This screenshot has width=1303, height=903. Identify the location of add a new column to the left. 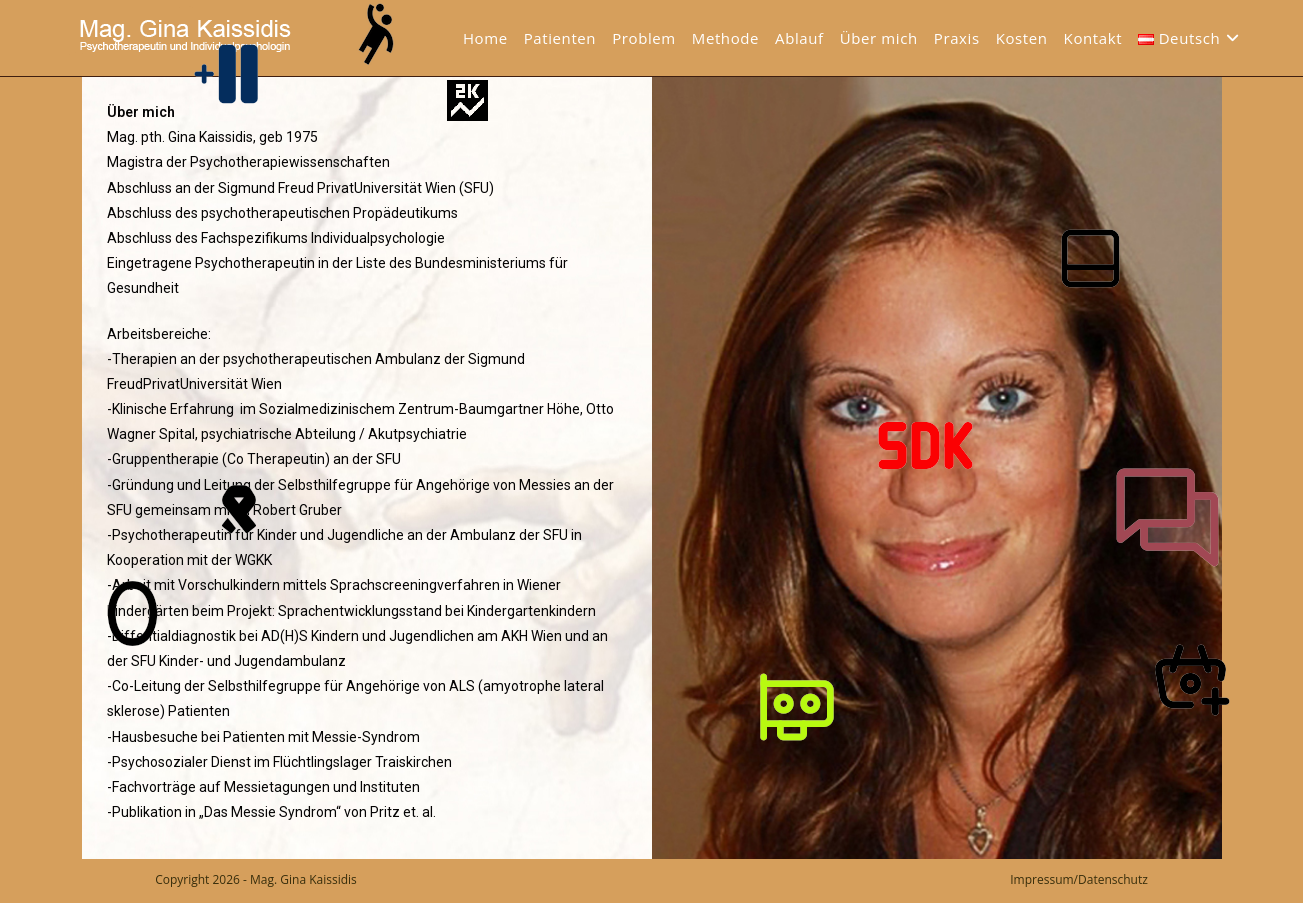
(231, 74).